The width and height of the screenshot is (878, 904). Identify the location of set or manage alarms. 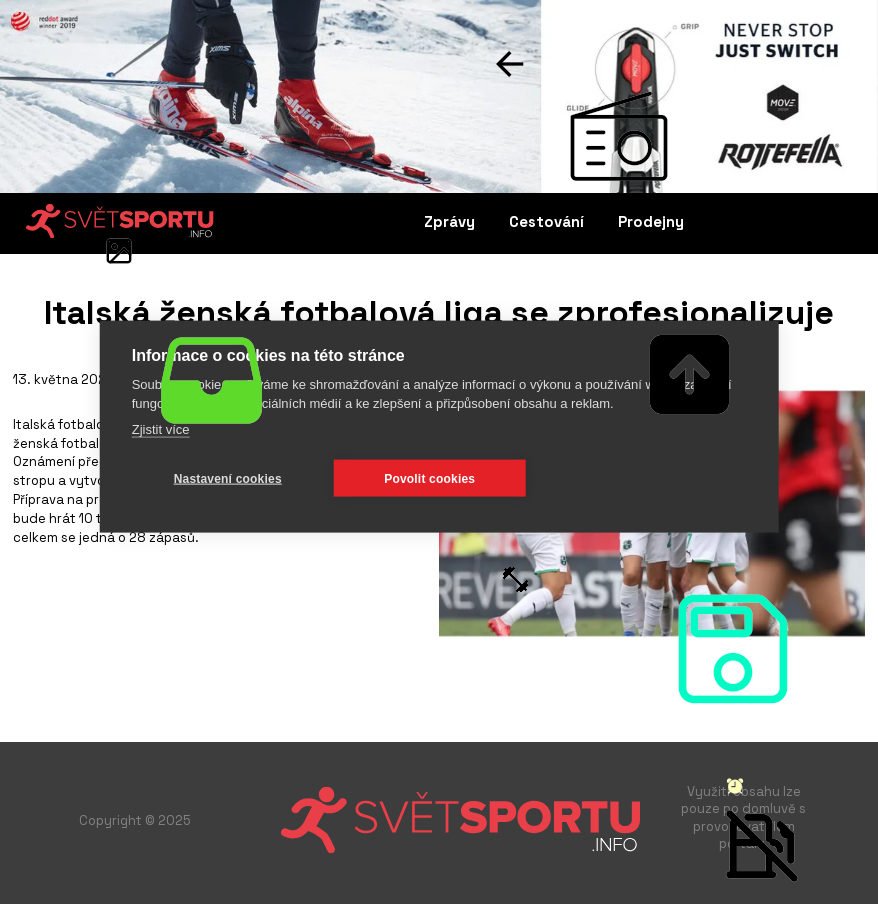
(735, 786).